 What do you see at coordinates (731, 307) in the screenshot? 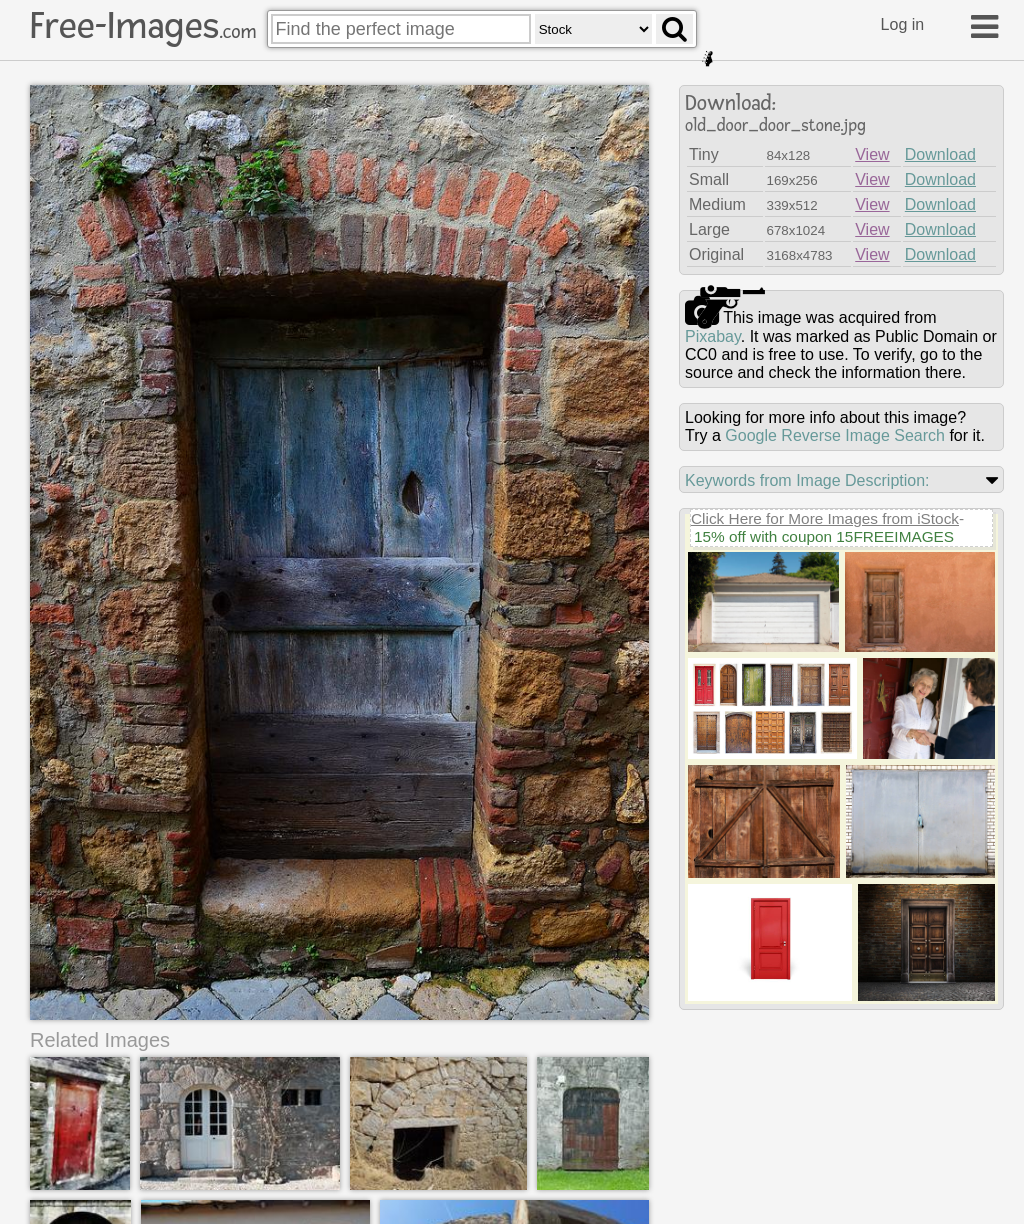
I see `access weapons or firearms inventory` at bounding box center [731, 307].